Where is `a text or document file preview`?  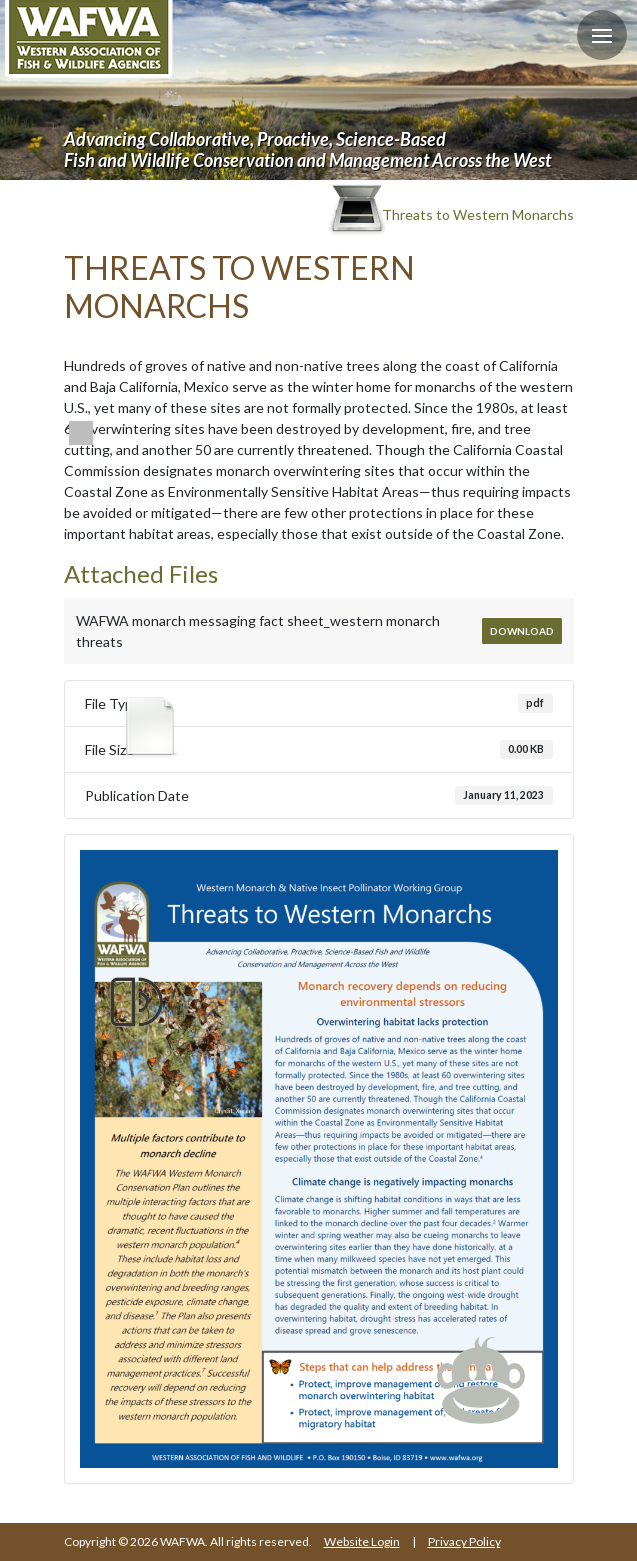
a text or document file preview is located at coordinates (151, 726).